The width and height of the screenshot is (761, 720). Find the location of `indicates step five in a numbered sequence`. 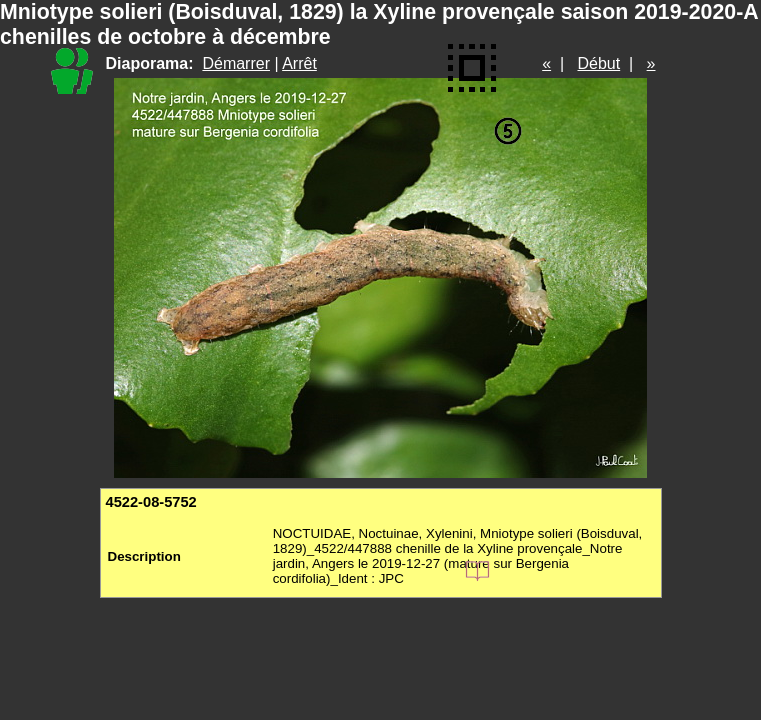

indicates step five in a numbered sequence is located at coordinates (508, 131).